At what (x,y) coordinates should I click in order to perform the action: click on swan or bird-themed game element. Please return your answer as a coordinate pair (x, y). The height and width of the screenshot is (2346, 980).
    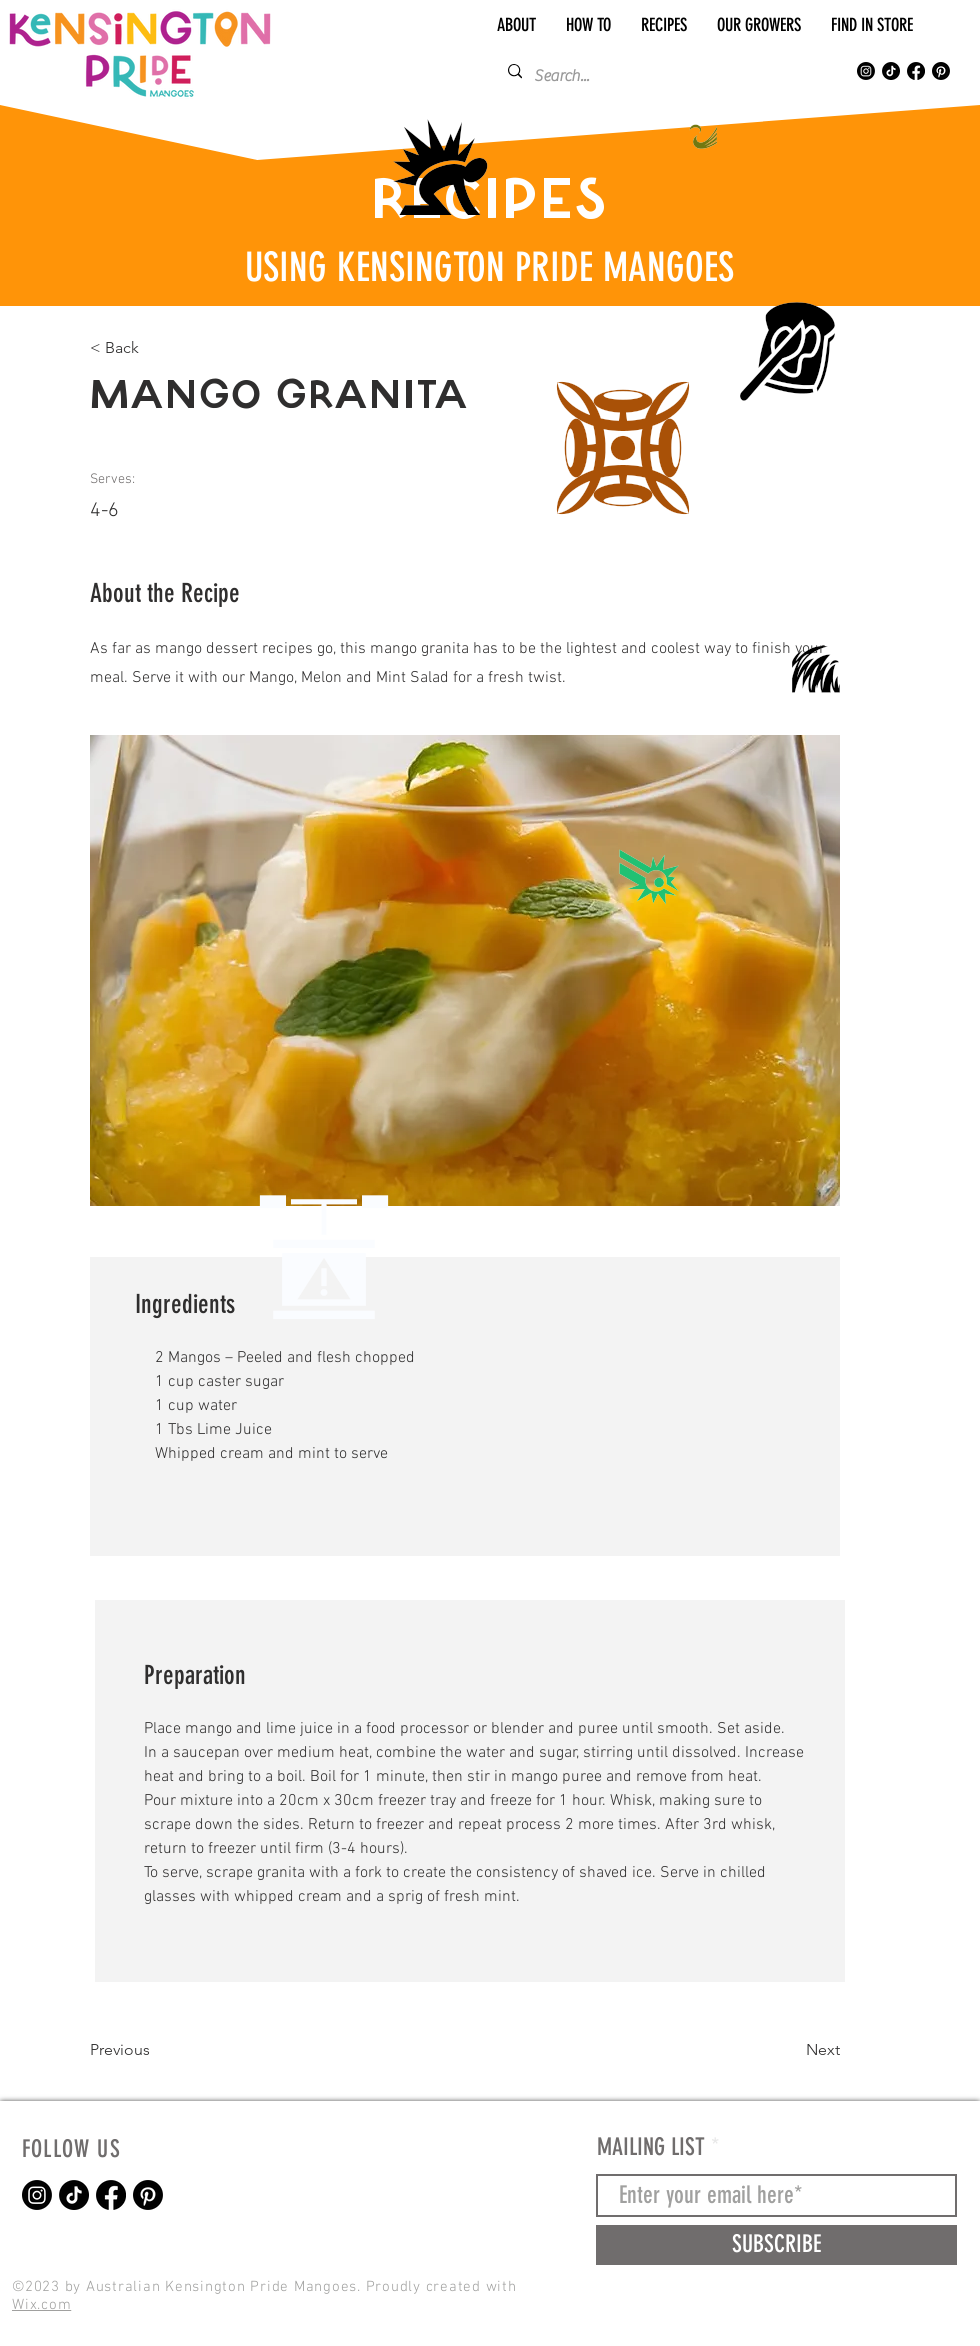
    Looking at the image, I should click on (703, 135).